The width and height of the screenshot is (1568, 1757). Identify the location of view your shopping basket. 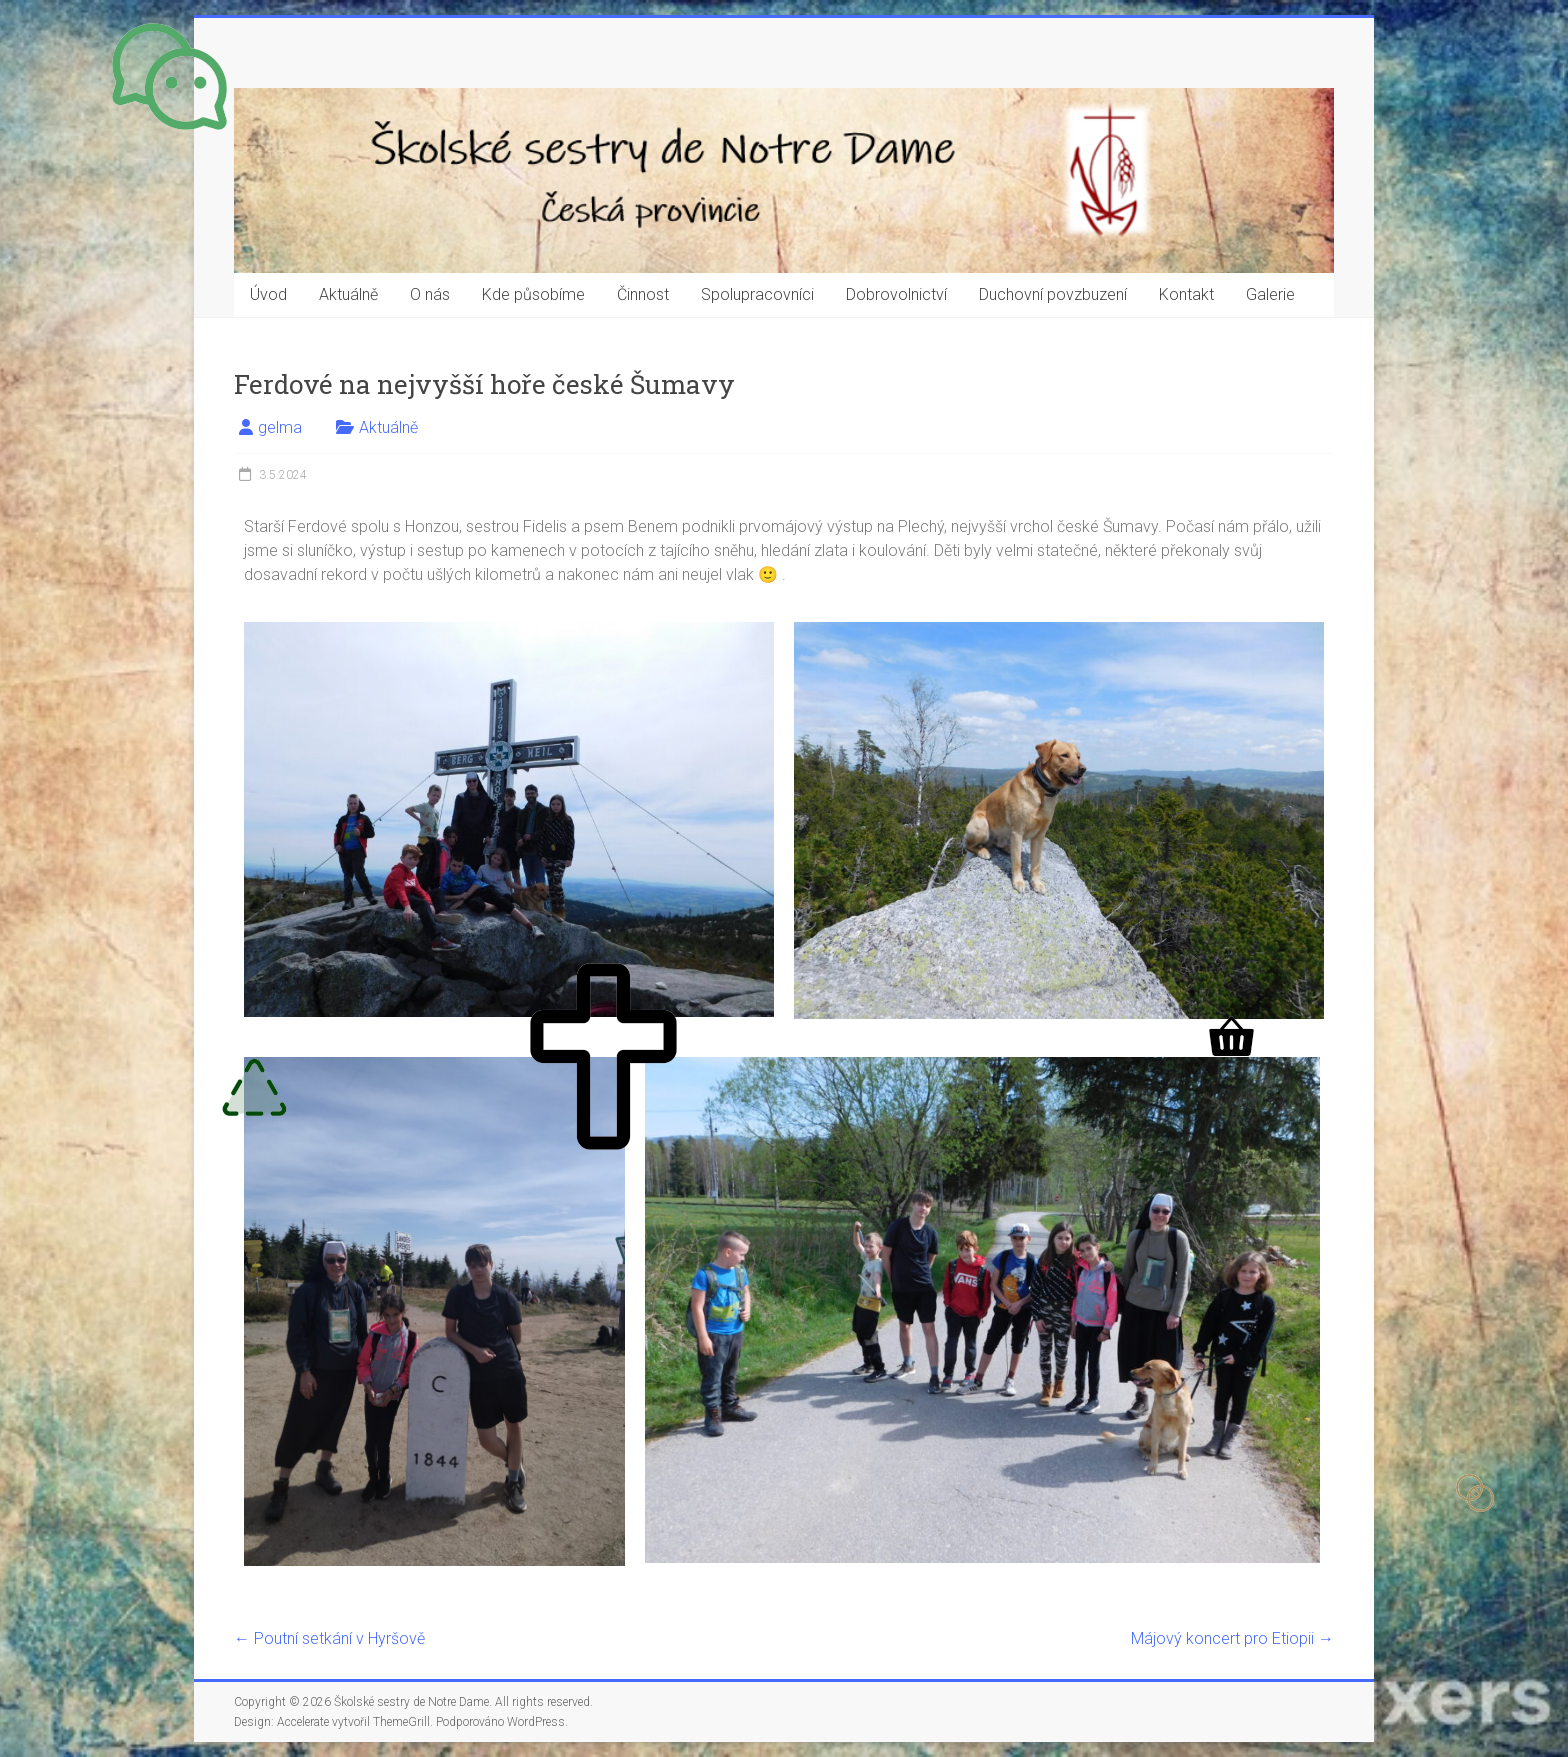
(1231, 1038).